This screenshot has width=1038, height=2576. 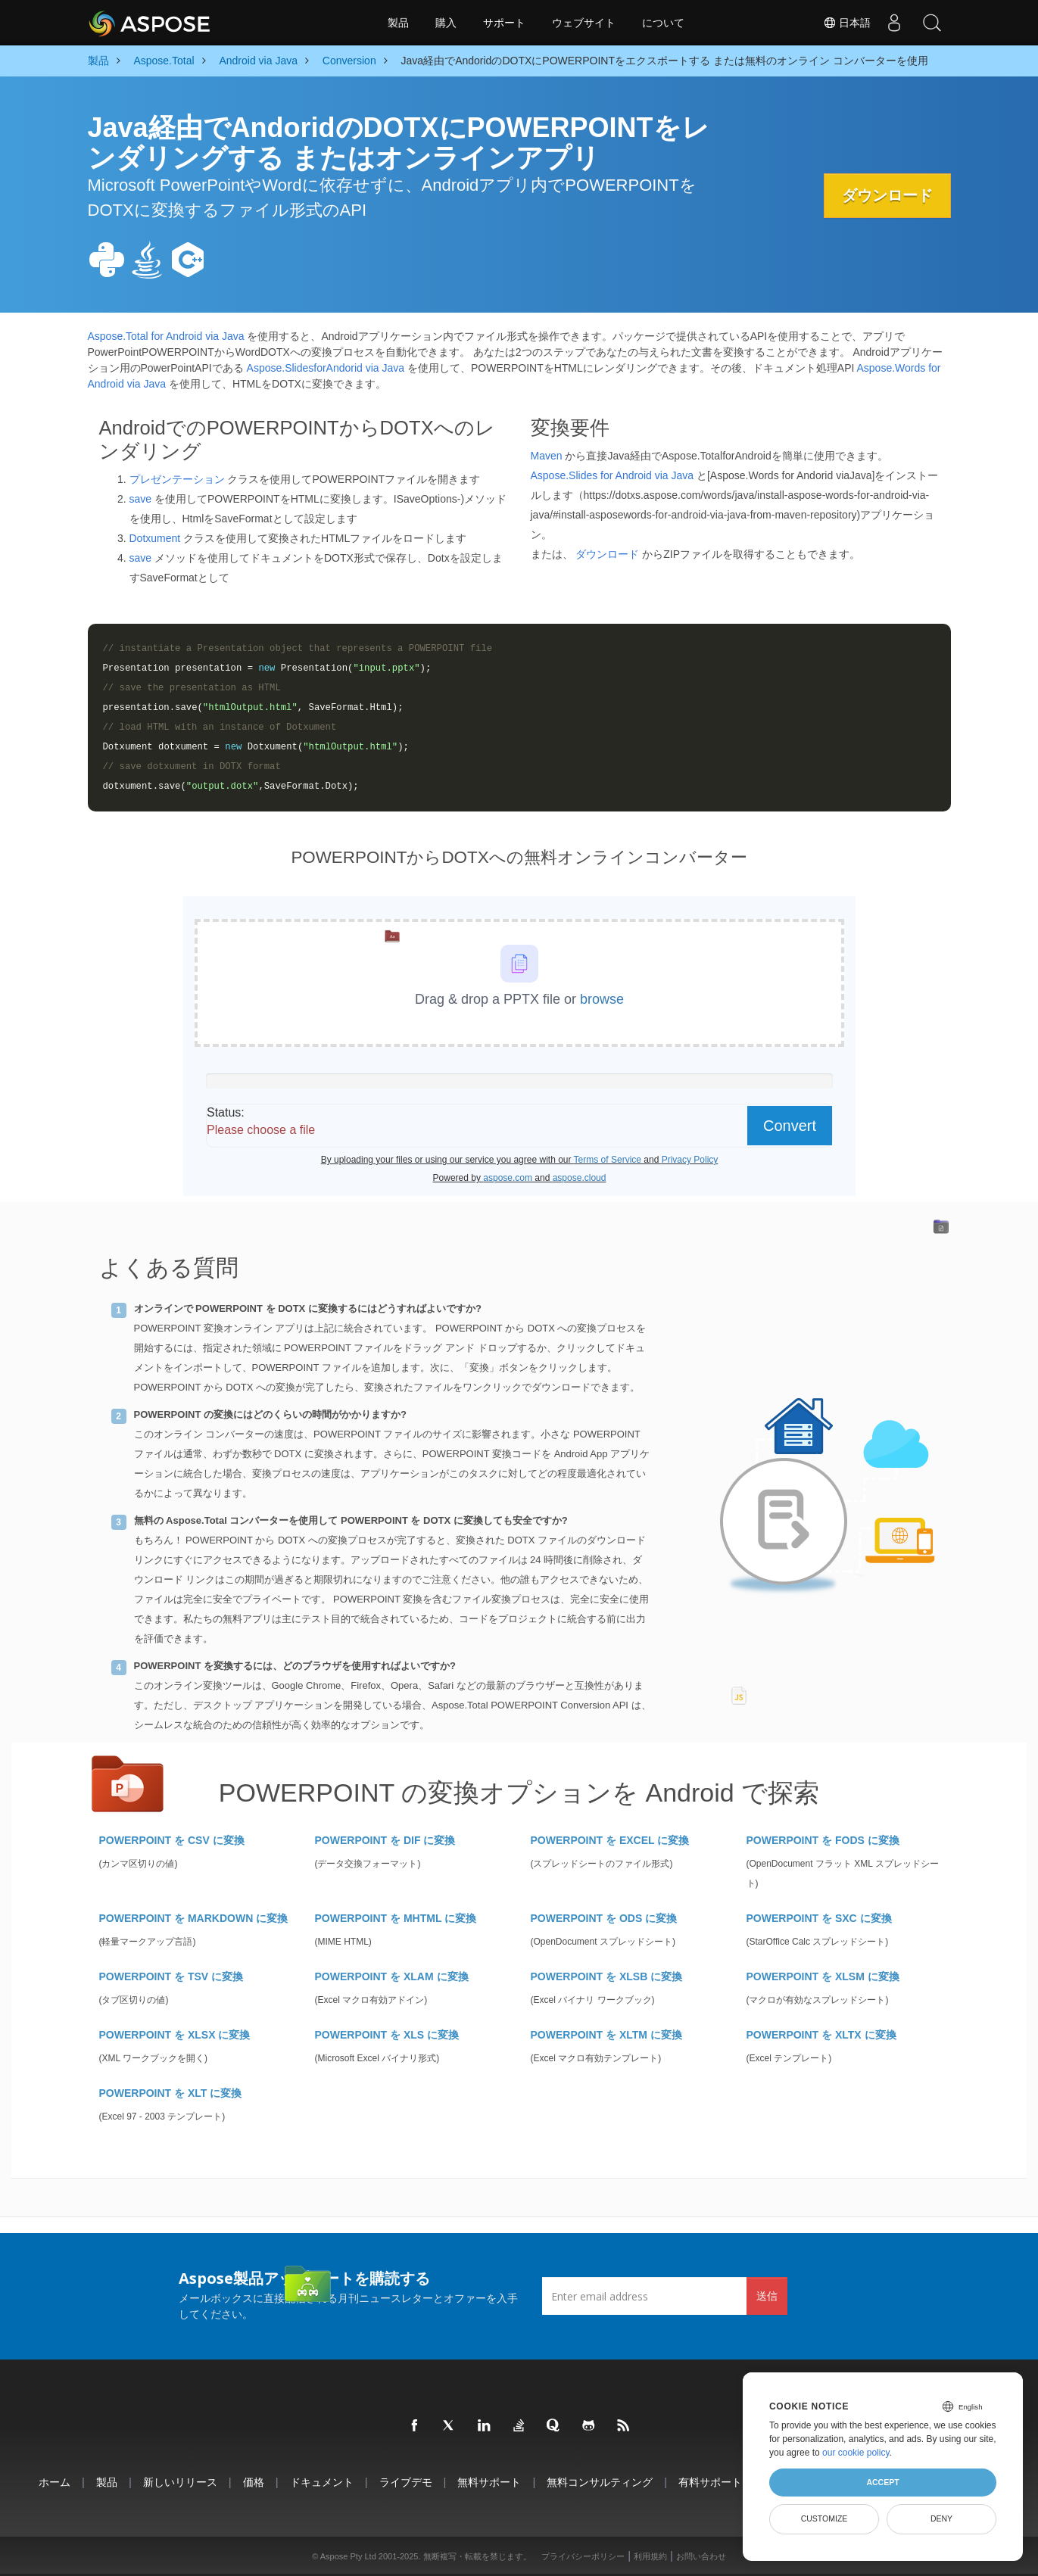 What do you see at coordinates (307, 2285) in the screenshot?
I see `open your GameJolt games folder` at bounding box center [307, 2285].